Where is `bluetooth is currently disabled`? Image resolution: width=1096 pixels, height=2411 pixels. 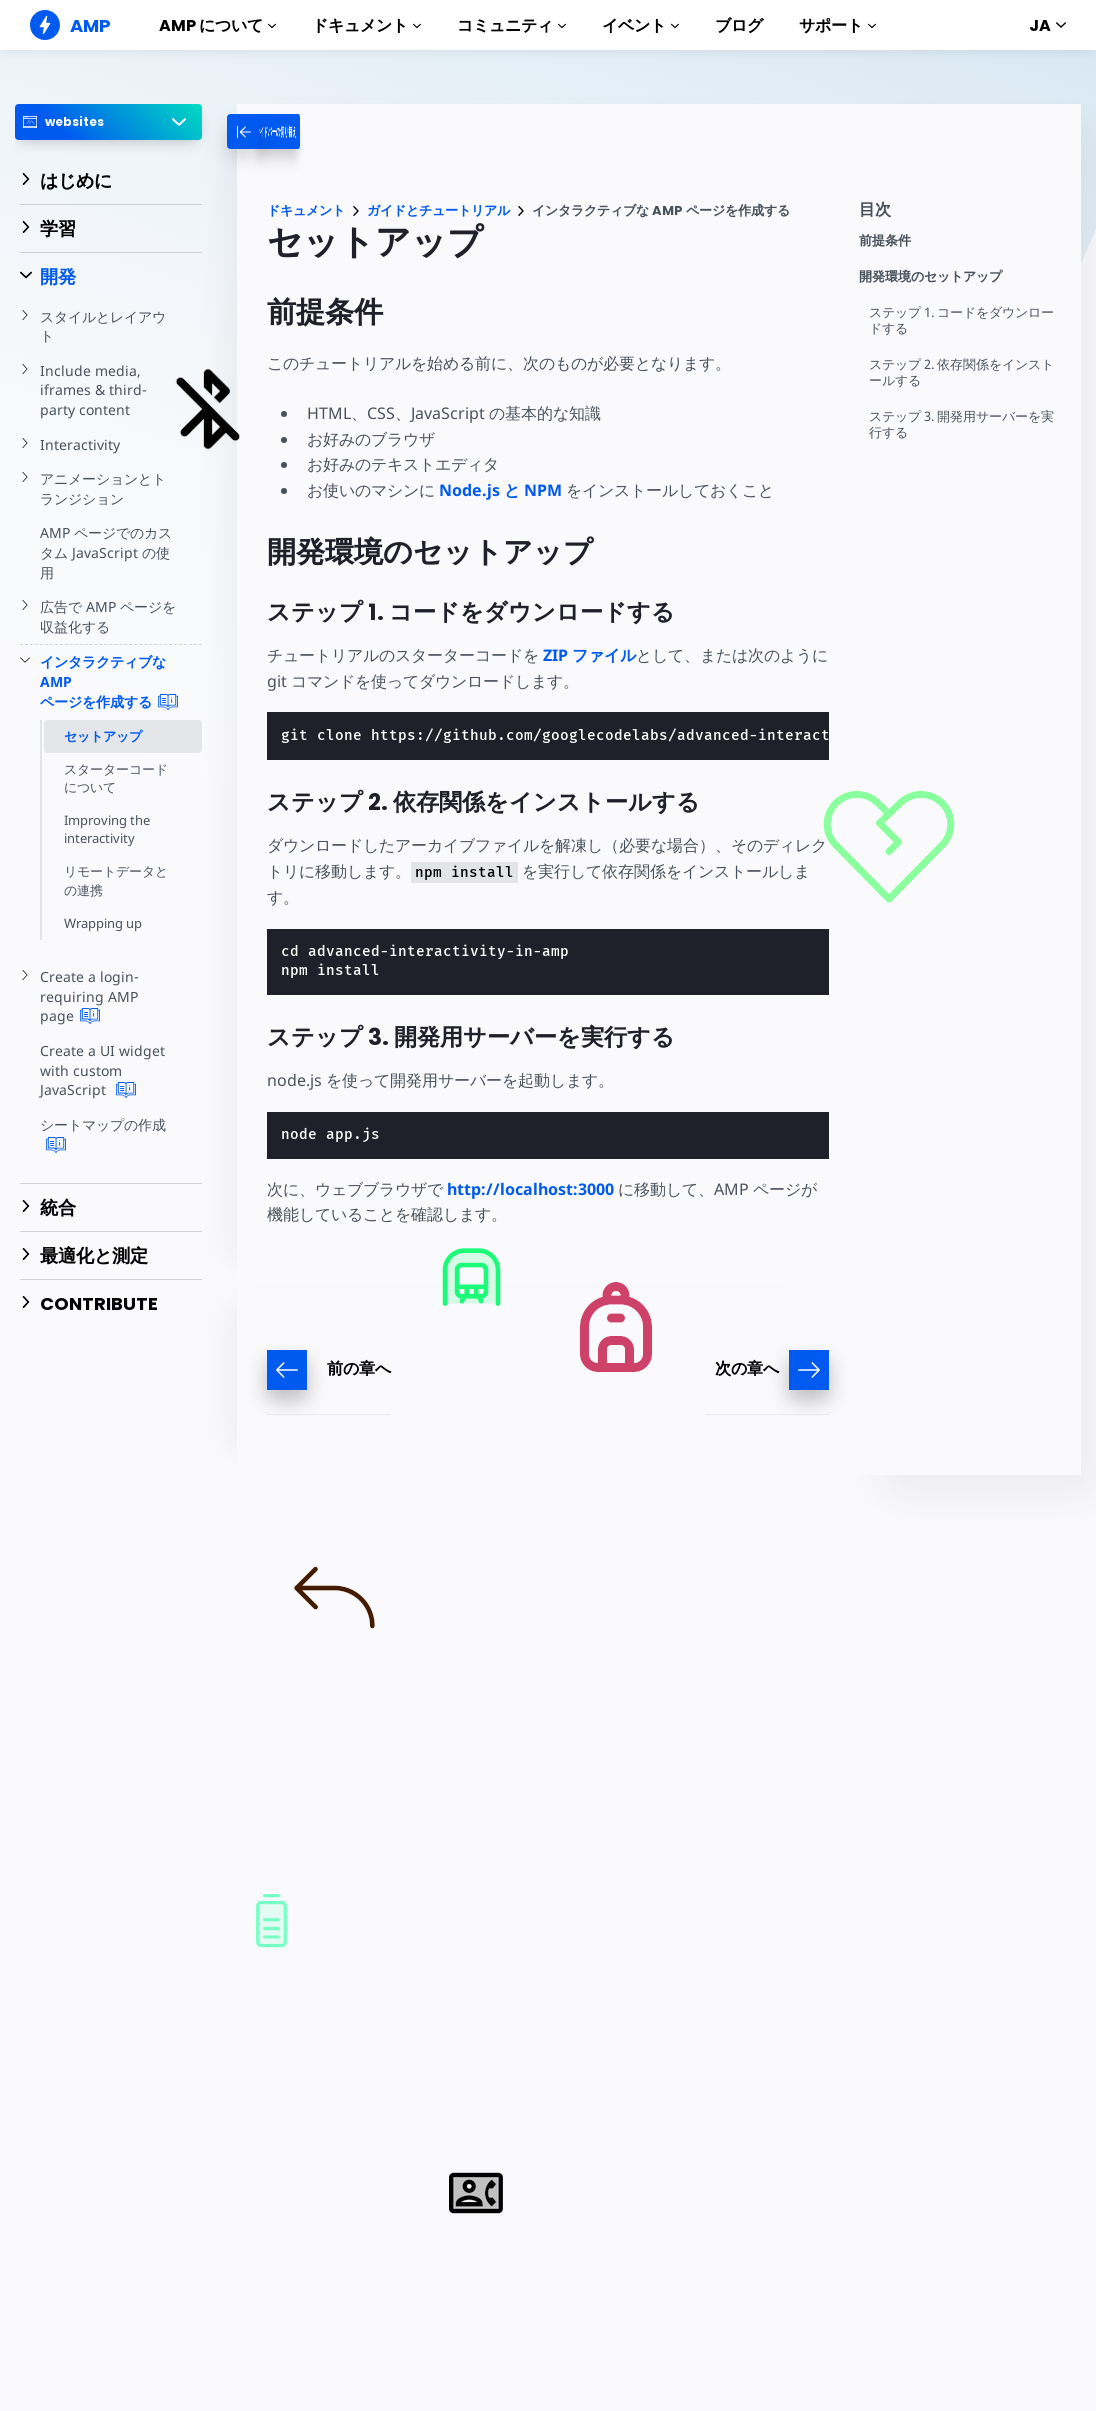 bluetooth is currently disabled is located at coordinates (208, 409).